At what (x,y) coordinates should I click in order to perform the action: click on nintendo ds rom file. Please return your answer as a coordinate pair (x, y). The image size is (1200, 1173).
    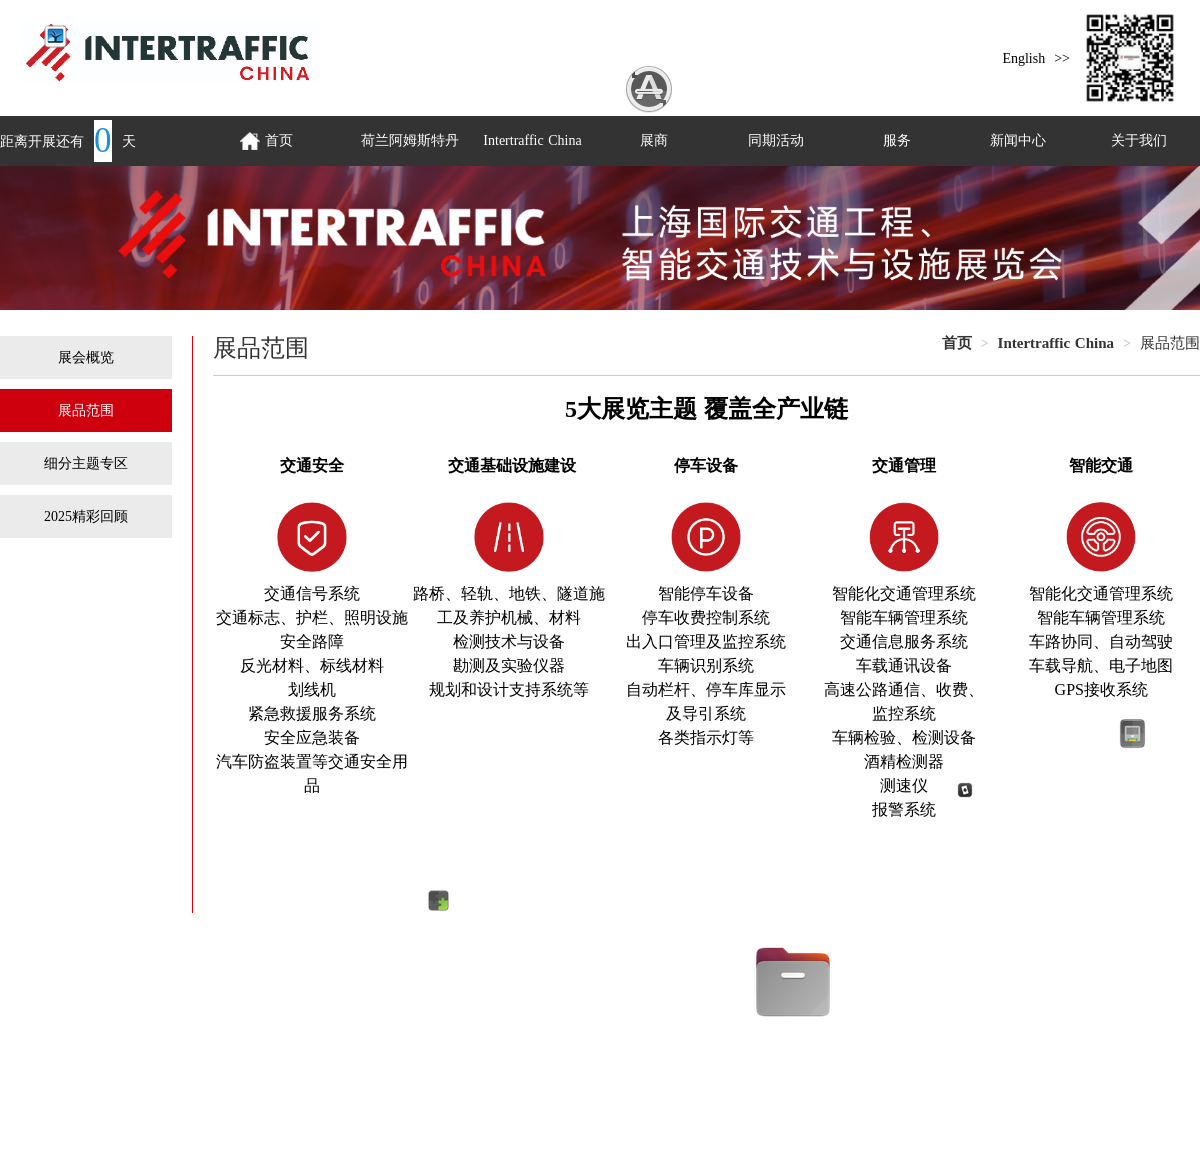
    Looking at the image, I should click on (1132, 733).